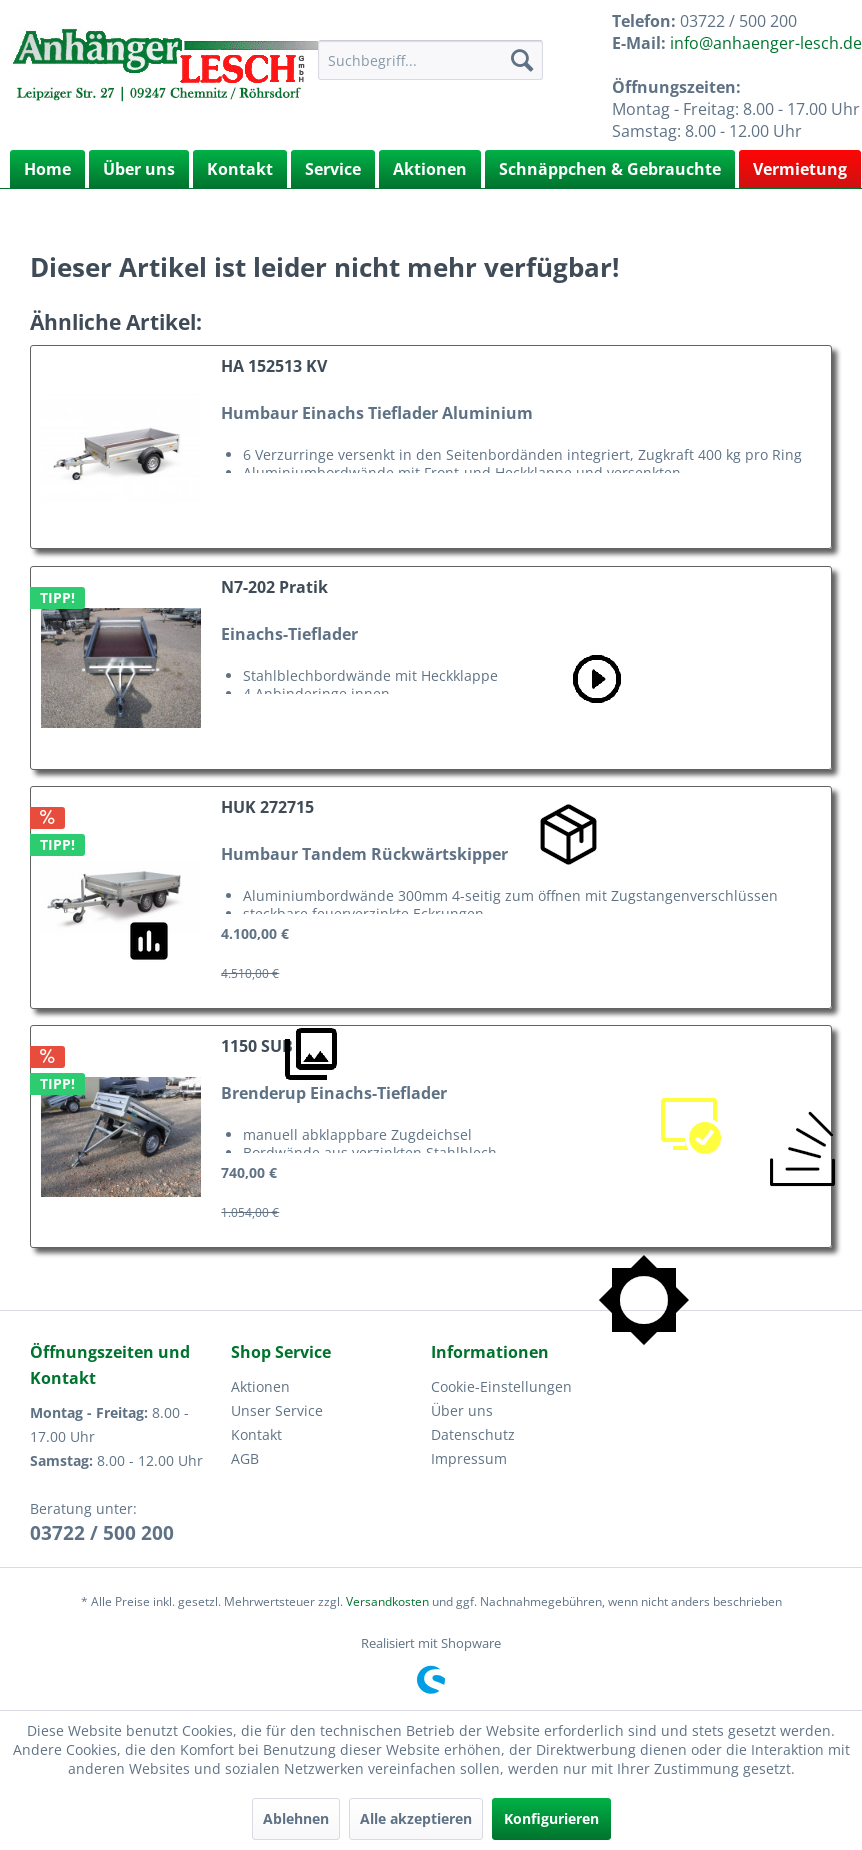 The height and width of the screenshot is (1850, 862). I want to click on visit stack overflow for developer help, so click(802, 1150).